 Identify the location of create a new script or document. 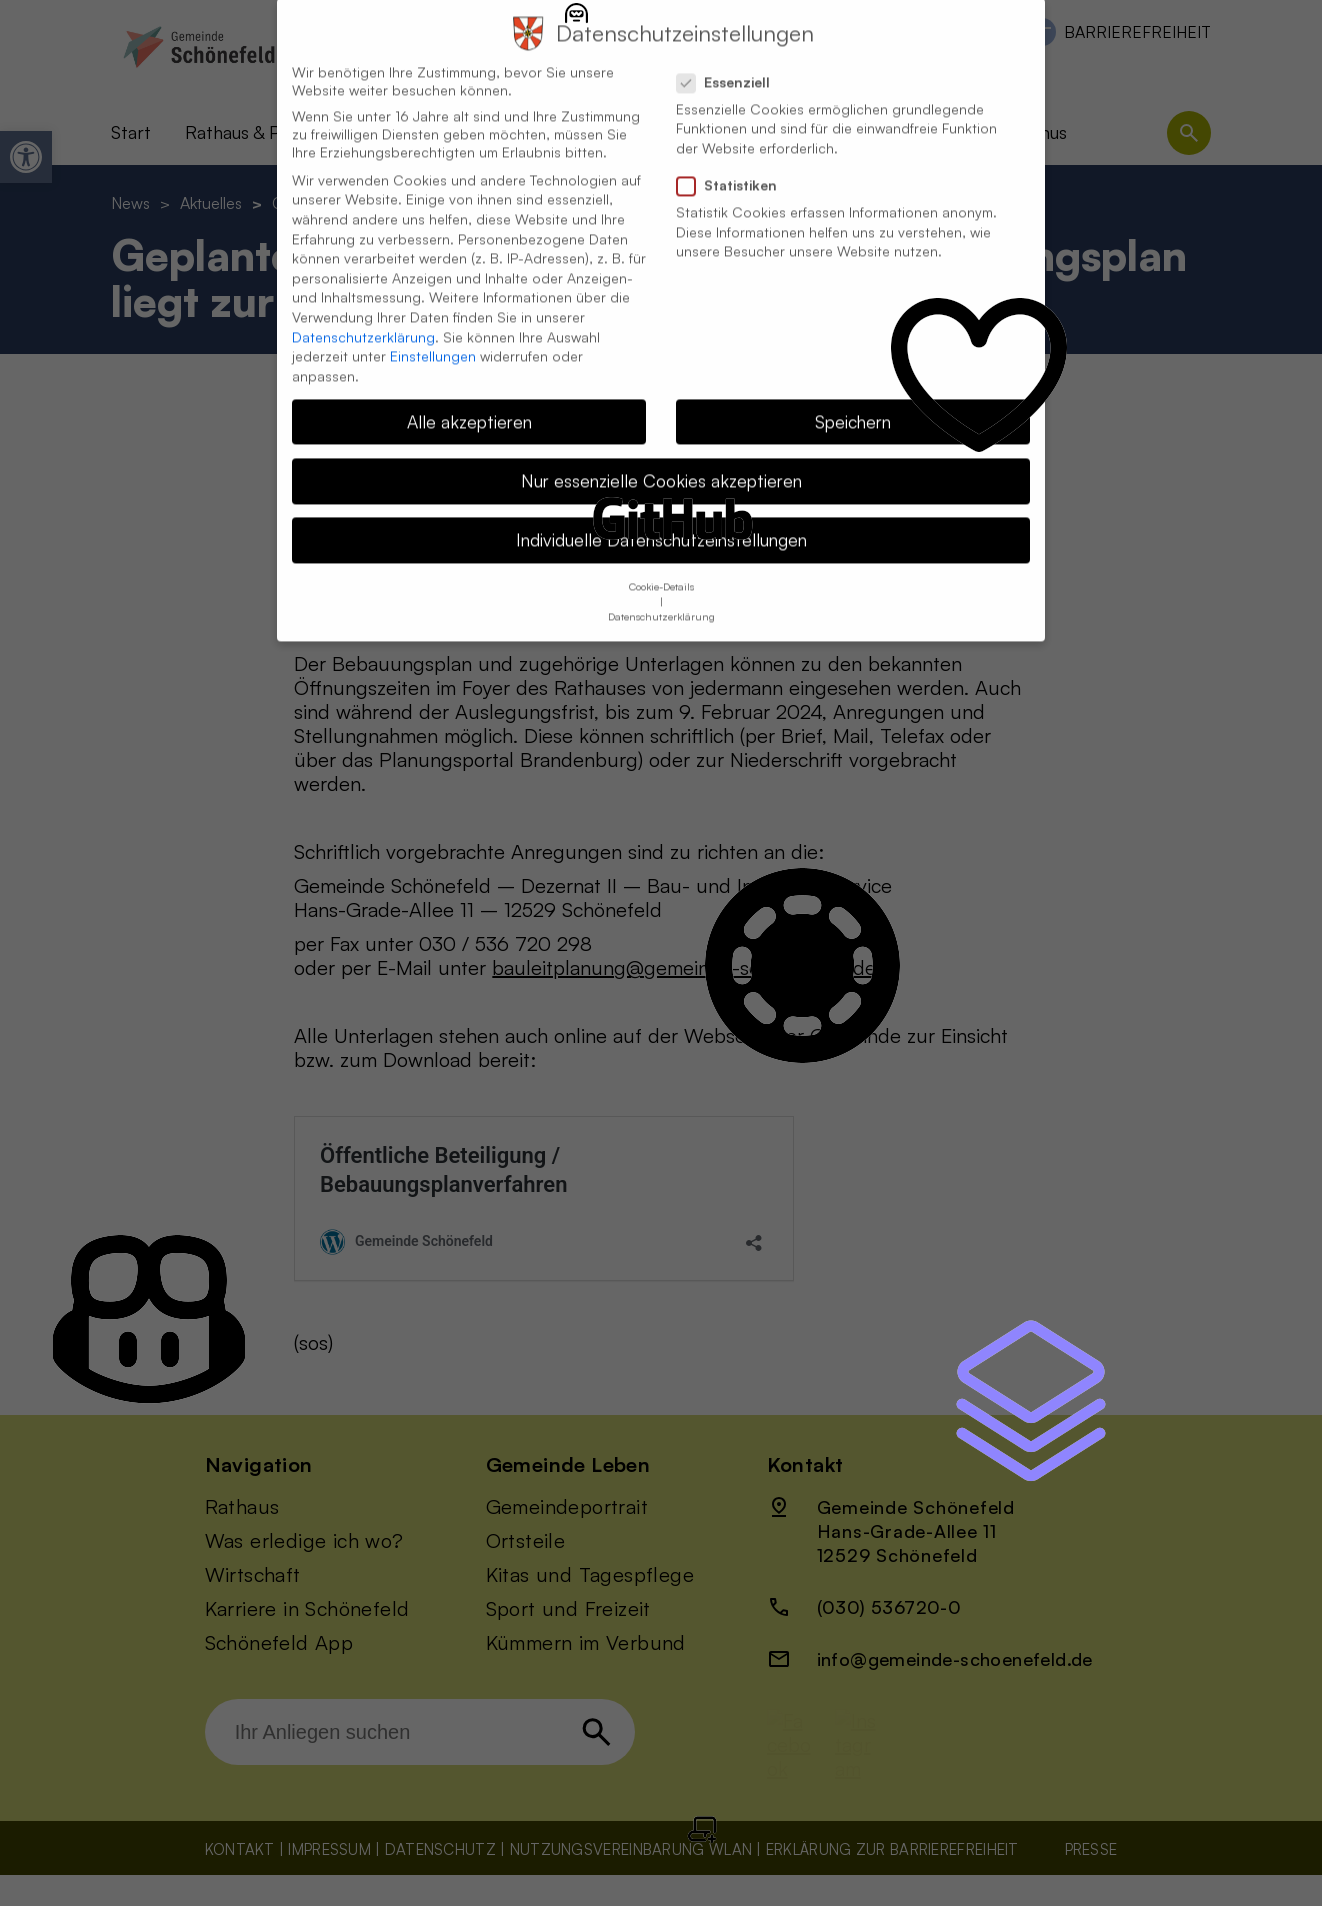
(702, 1829).